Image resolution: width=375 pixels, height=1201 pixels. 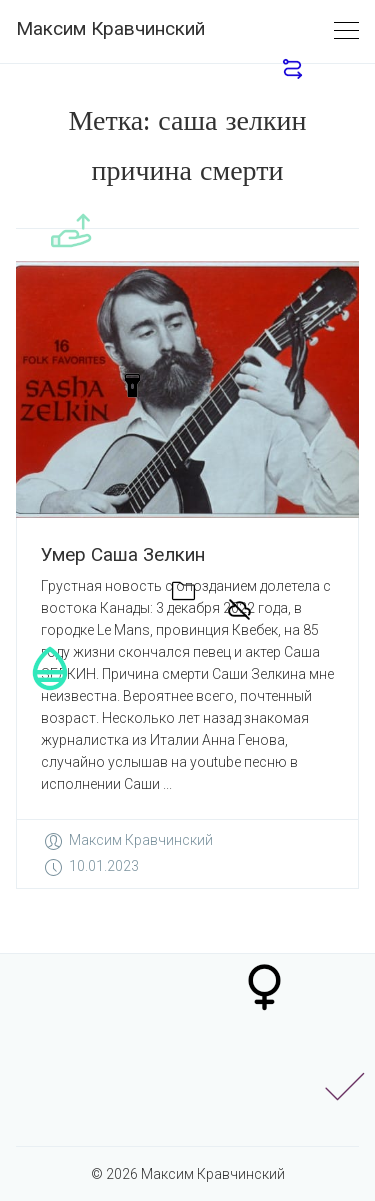 I want to click on upload or share content, so click(x=72, y=232).